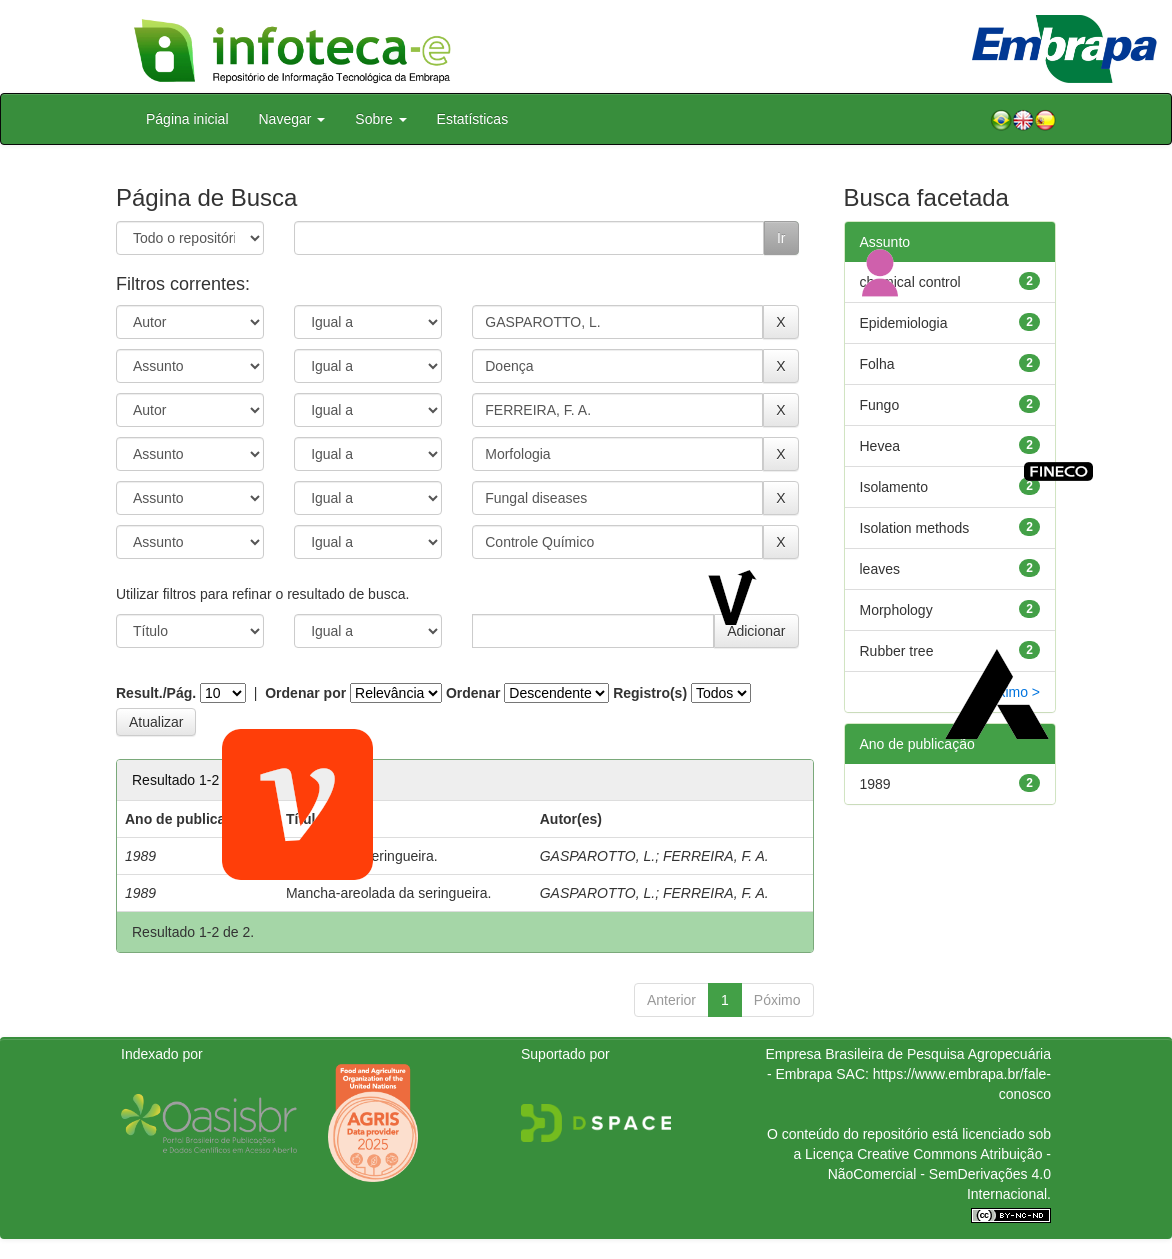 This screenshot has width=1172, height=1259. I want to click on open velog blogging platform, so click(297, 804).